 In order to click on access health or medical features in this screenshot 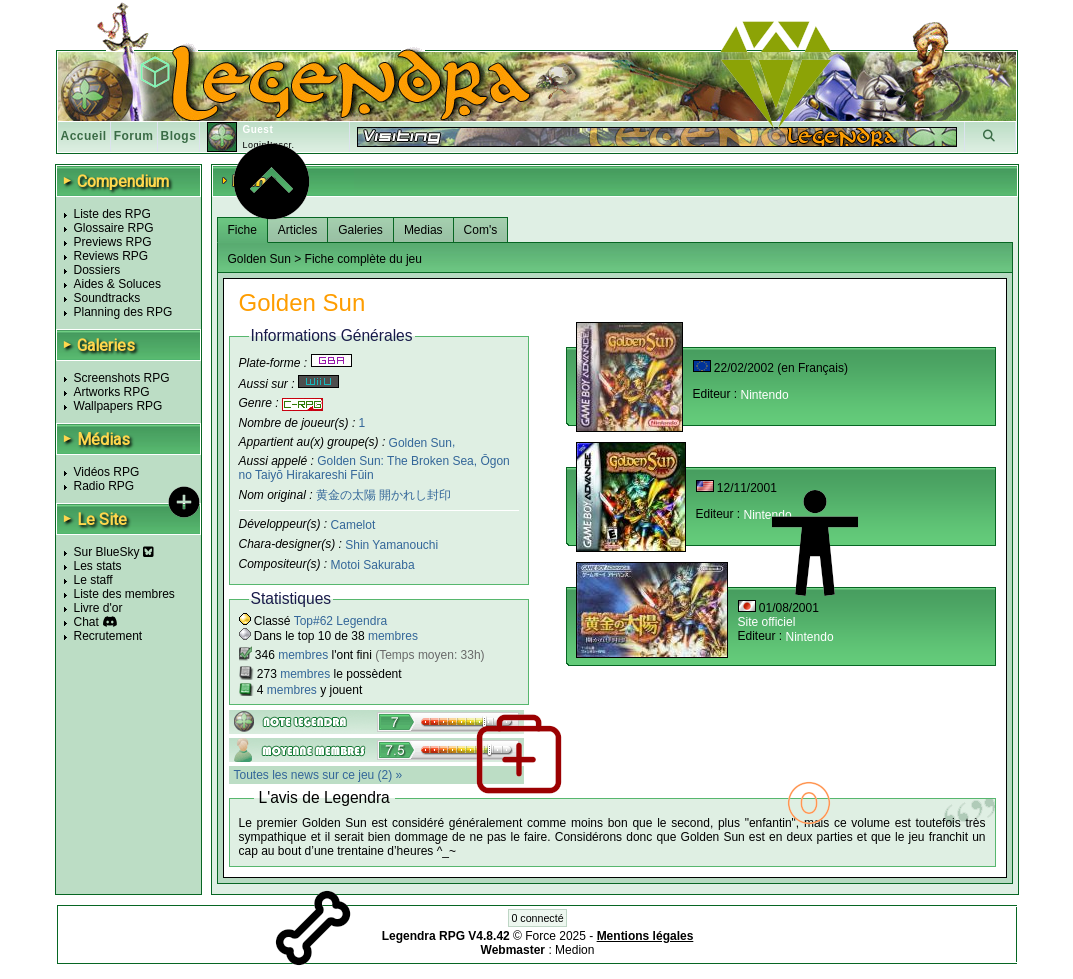, I will do `click(519, 754)`.